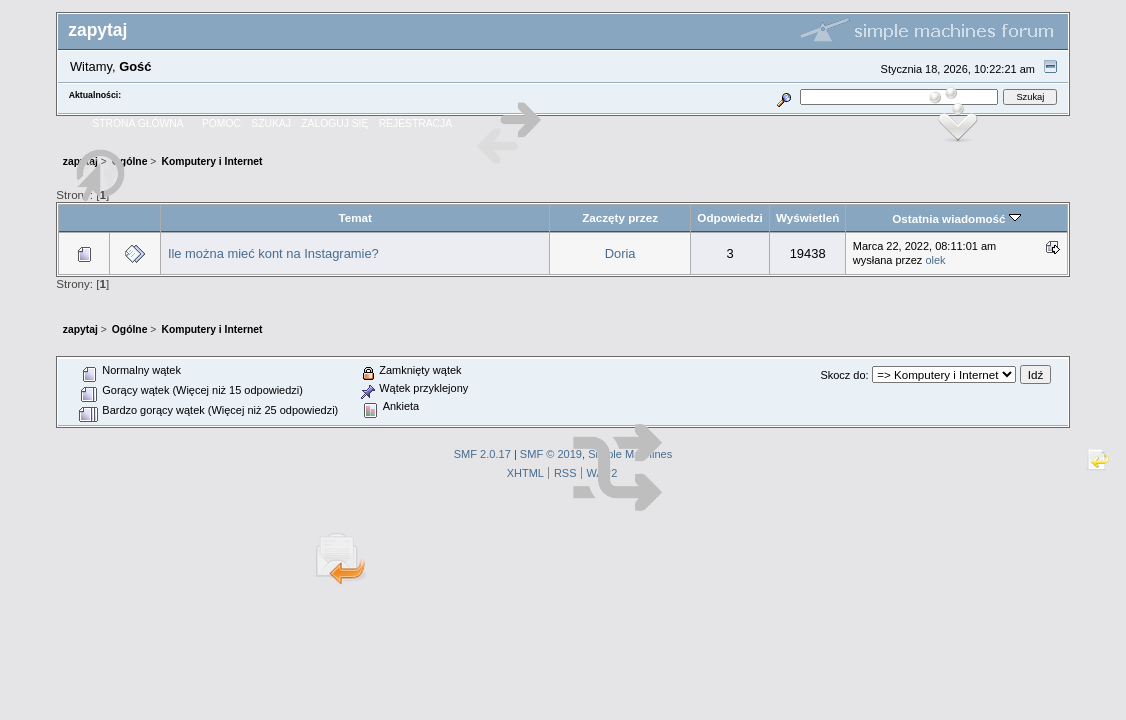  What do you see at coordinates (616, 467) in the screenshot?
I see `shuffle playlist or queue` at bounding box center [616, 467].